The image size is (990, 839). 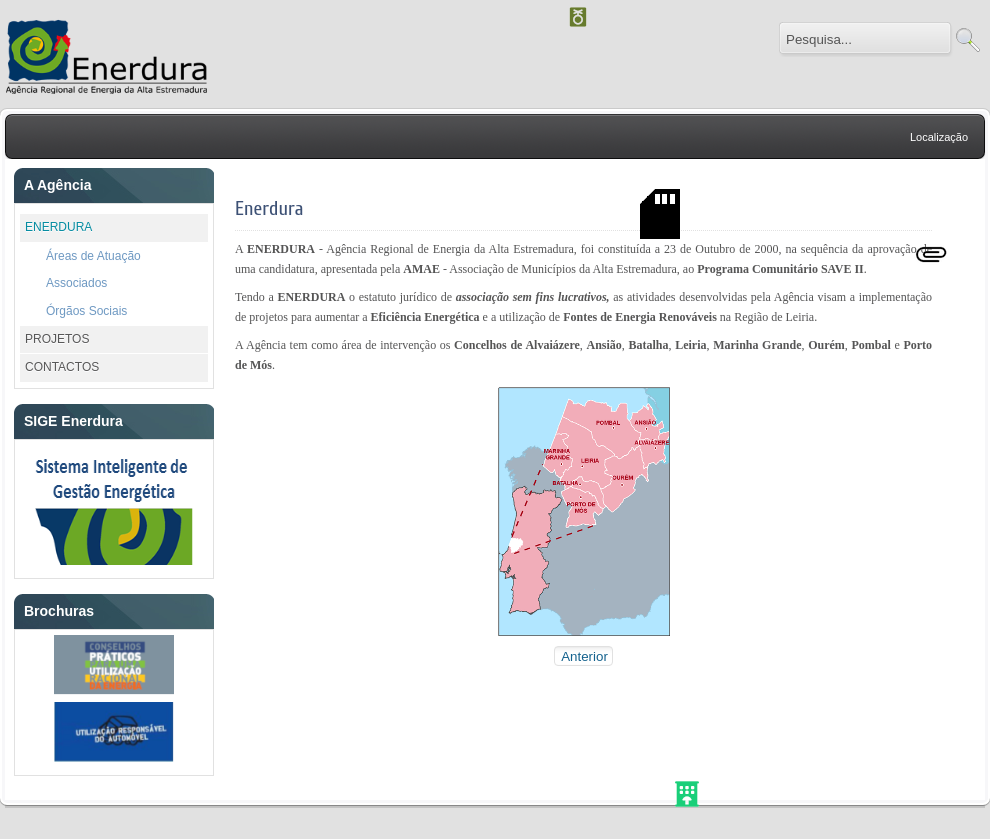 What do you see at coordinates (930, 254) in the screenshot?
I see `attach a file to your message` at bounding box center [930, 254].